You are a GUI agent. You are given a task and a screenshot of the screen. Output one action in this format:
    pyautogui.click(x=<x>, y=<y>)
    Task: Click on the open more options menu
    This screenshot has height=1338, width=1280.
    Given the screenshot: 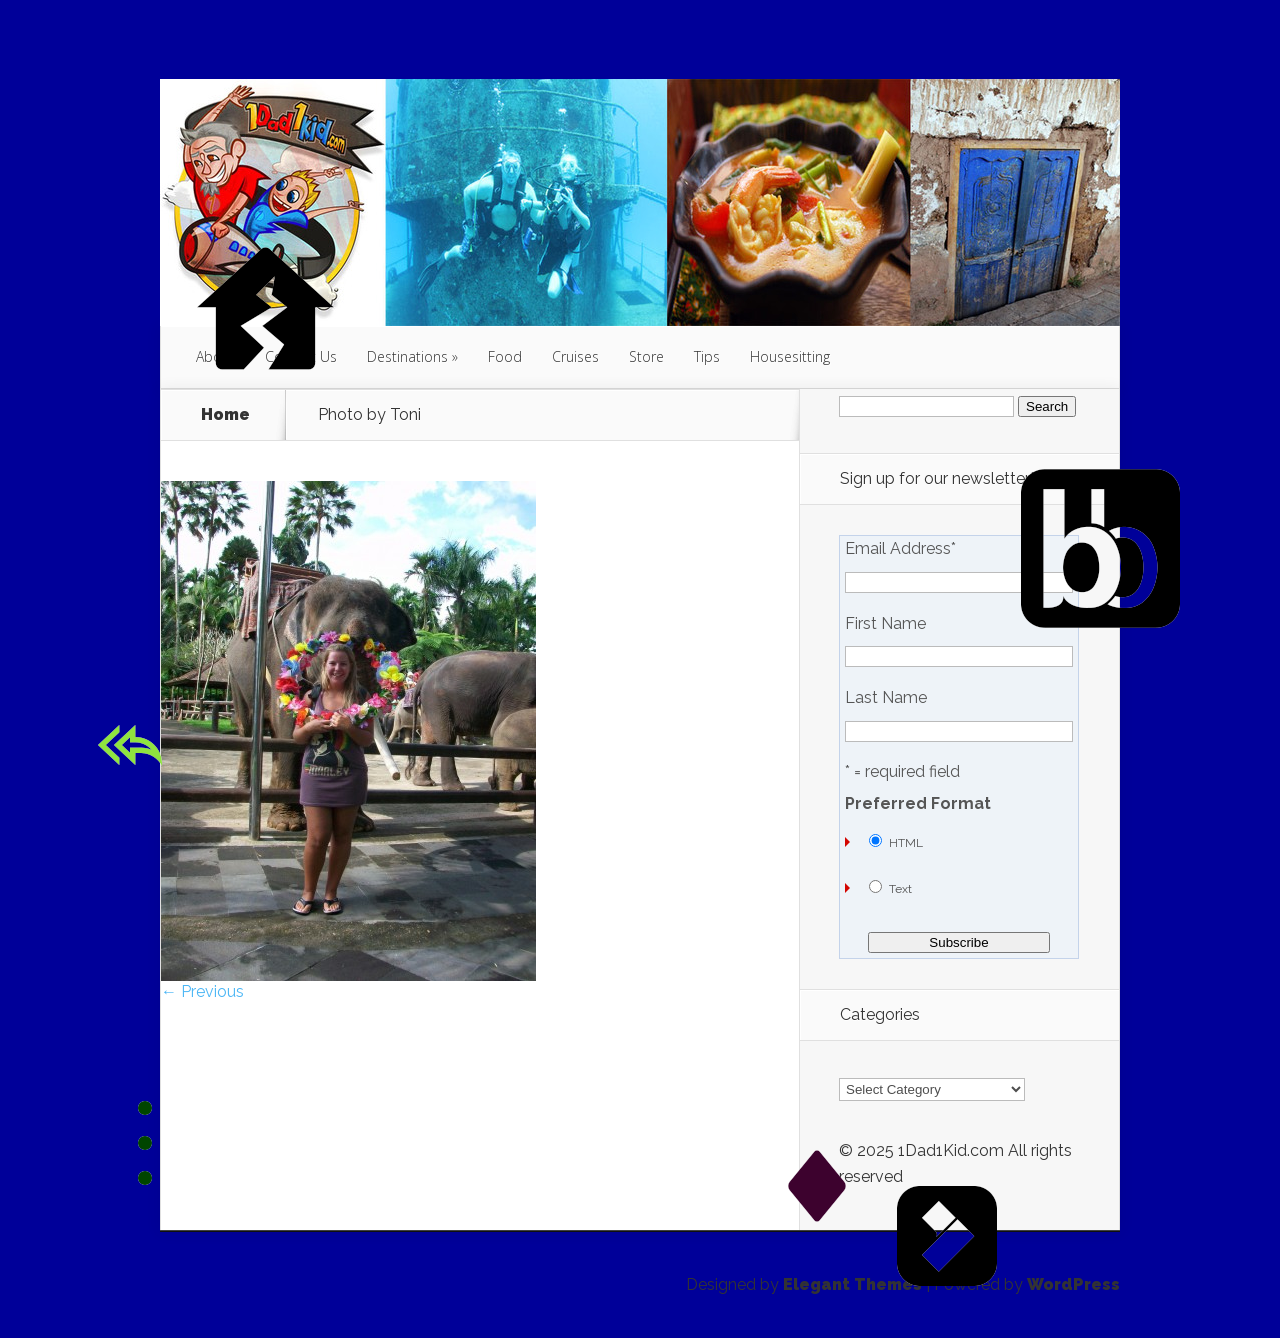 What is the action you would take?
    pyautogui.click(x=145, y=1143)
    